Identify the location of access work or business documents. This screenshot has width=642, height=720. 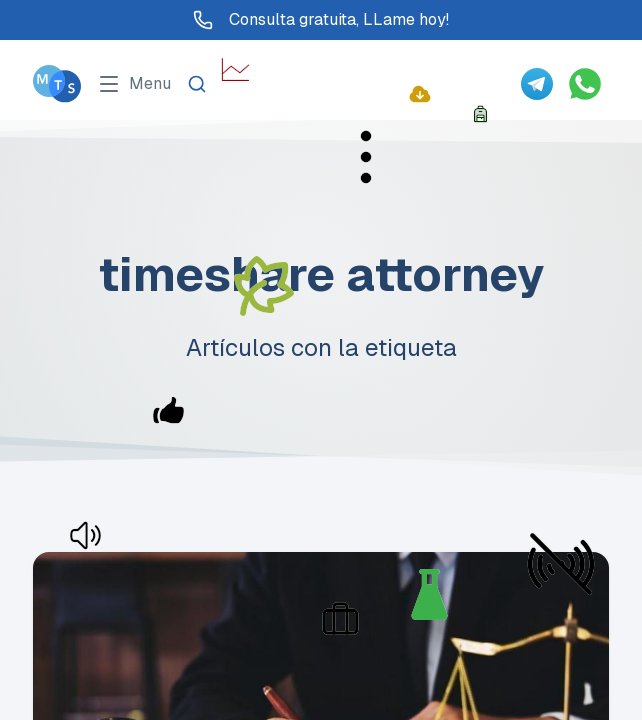
(340, 618).